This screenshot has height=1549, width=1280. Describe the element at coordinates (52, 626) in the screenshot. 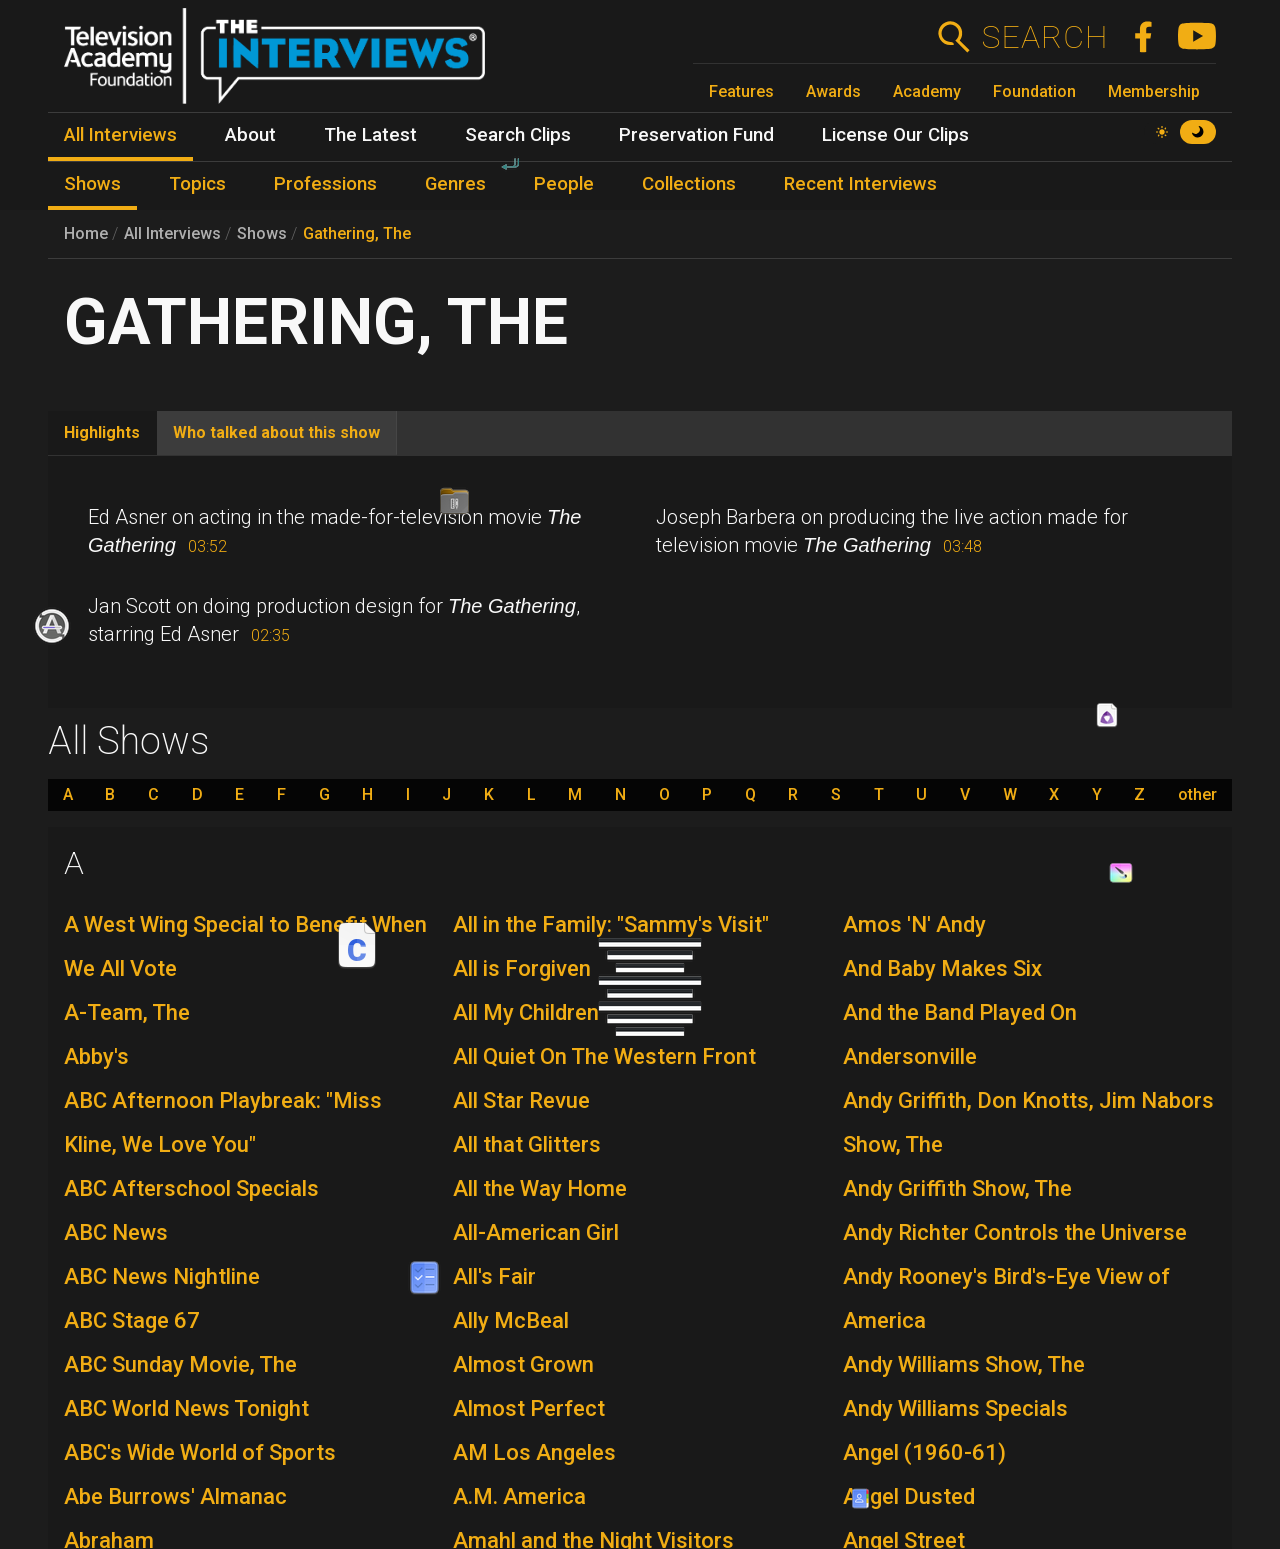

I see `check for available software updates` at that location.